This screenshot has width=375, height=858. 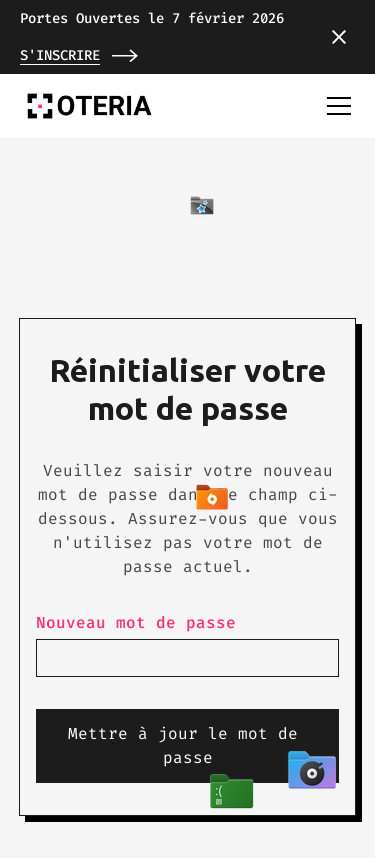 I want to click on open your music files folder, so click(x=312, y=771).